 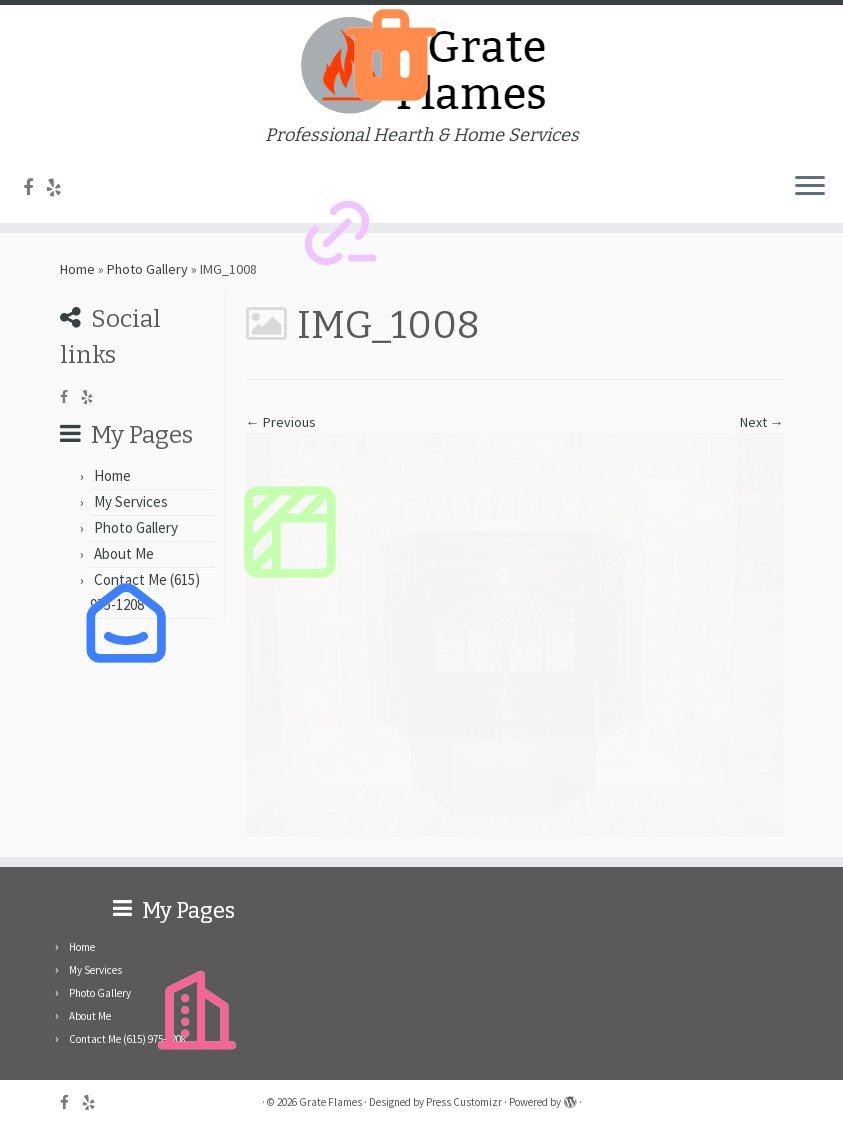 What do you see at coordinates (126, 623) in the screenshot?
I see `access smart home controls` at bounding box center [126, 623].